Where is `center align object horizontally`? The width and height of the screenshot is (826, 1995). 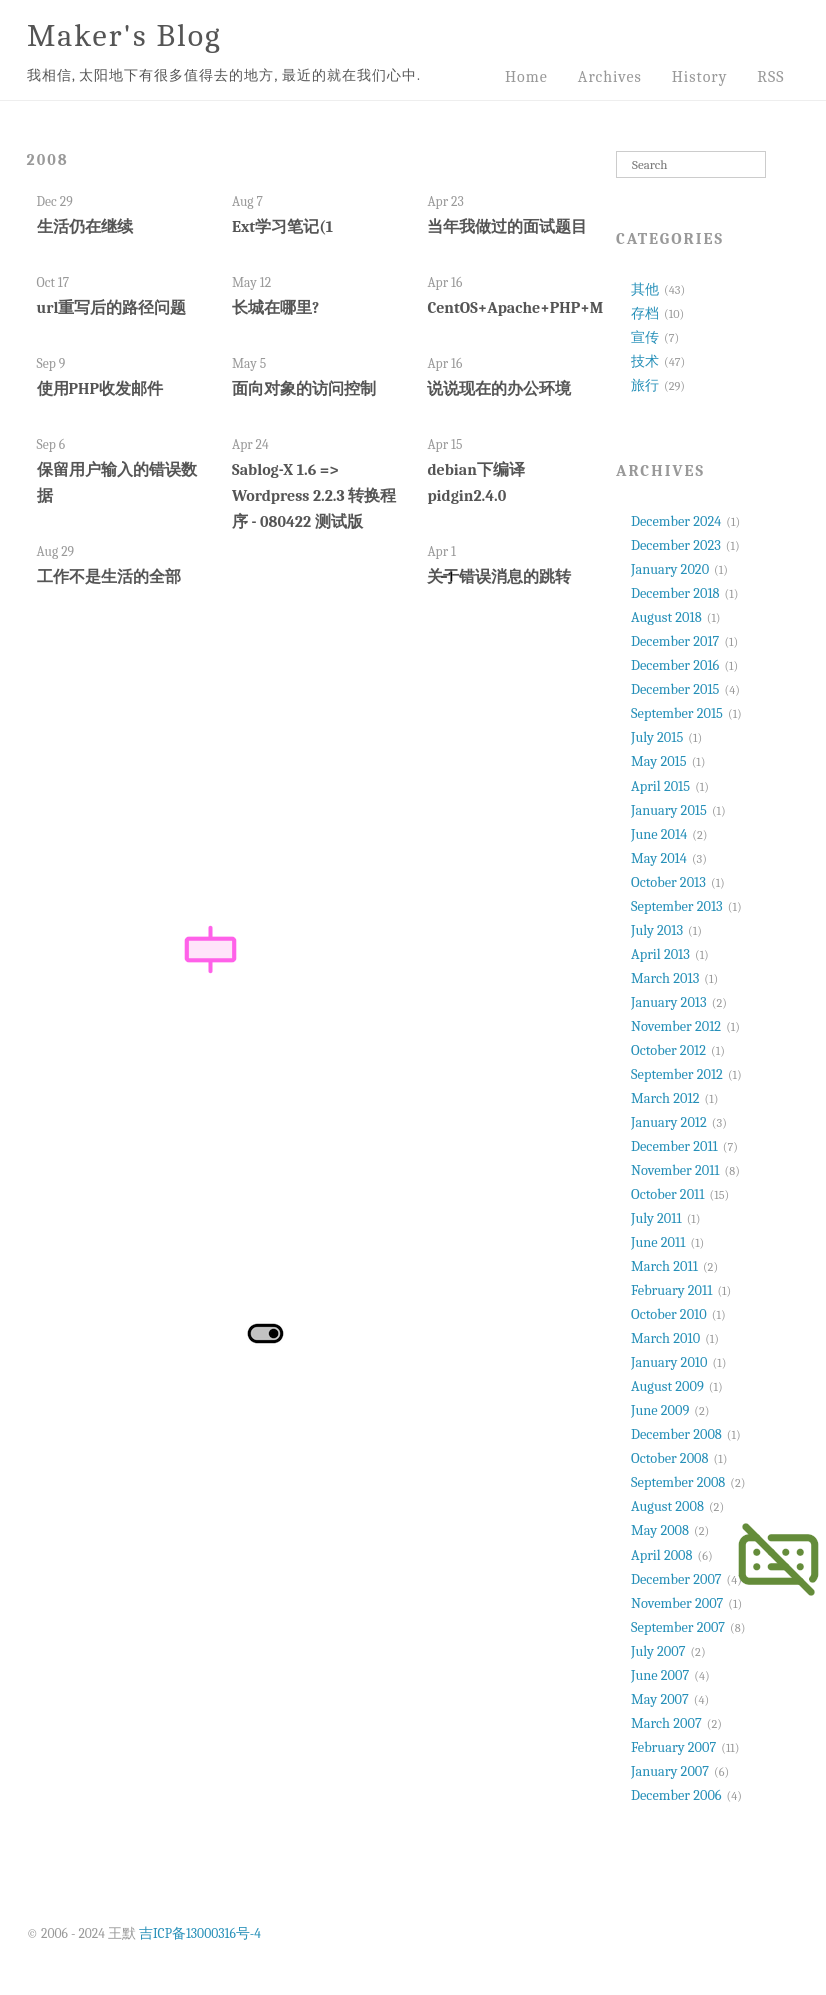 center align object horizontally is located at coordinates (210, 949).